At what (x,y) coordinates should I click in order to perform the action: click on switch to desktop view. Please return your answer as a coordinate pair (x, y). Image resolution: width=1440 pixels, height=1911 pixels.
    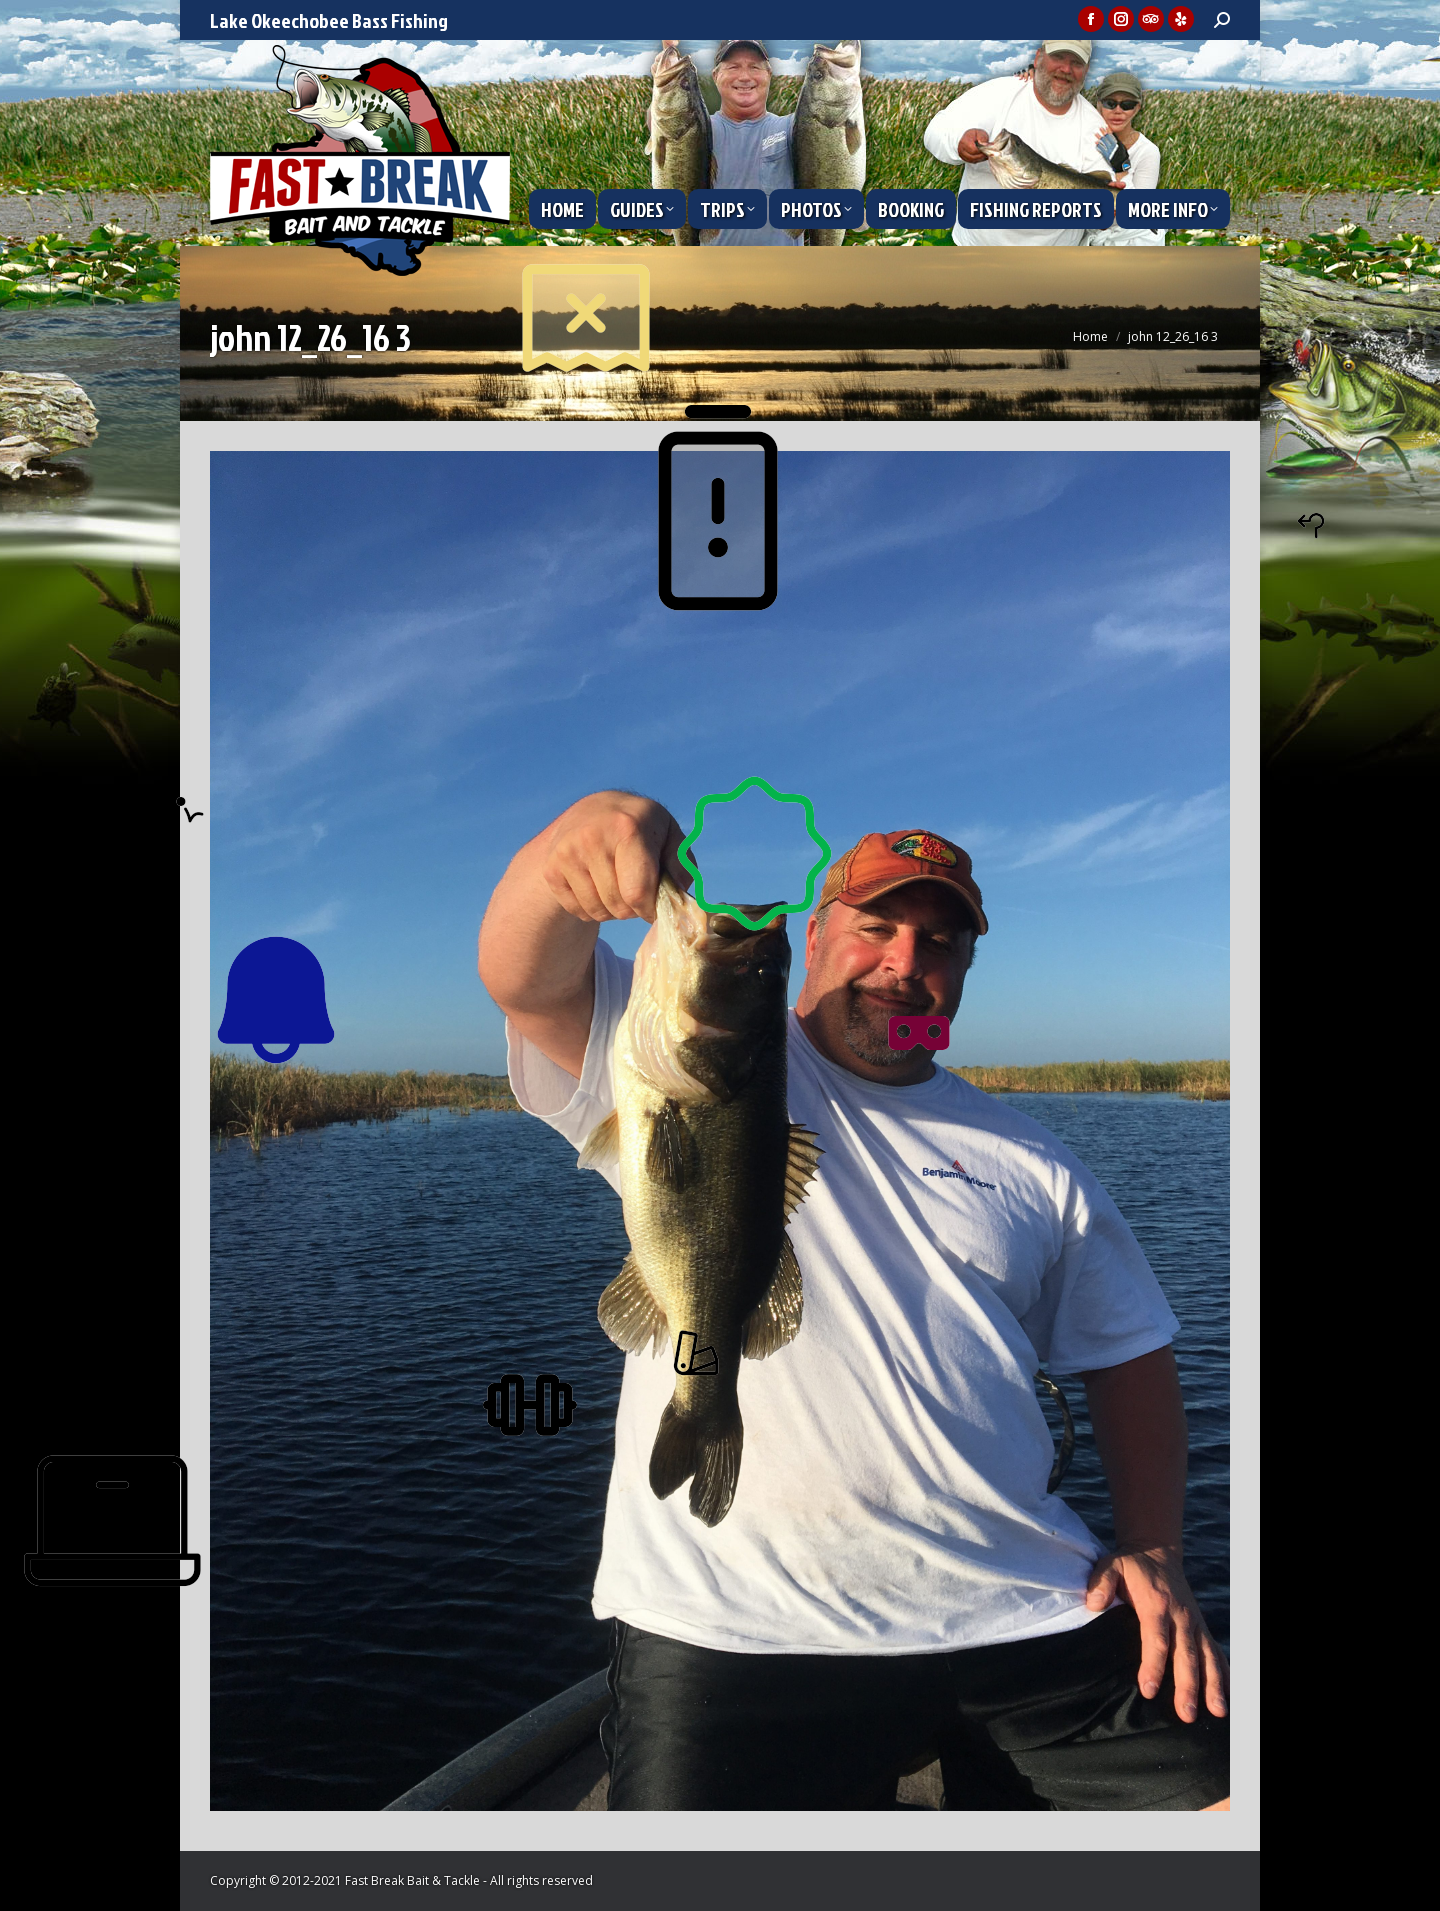
    Looking at the image, I should click on (112, 1517).